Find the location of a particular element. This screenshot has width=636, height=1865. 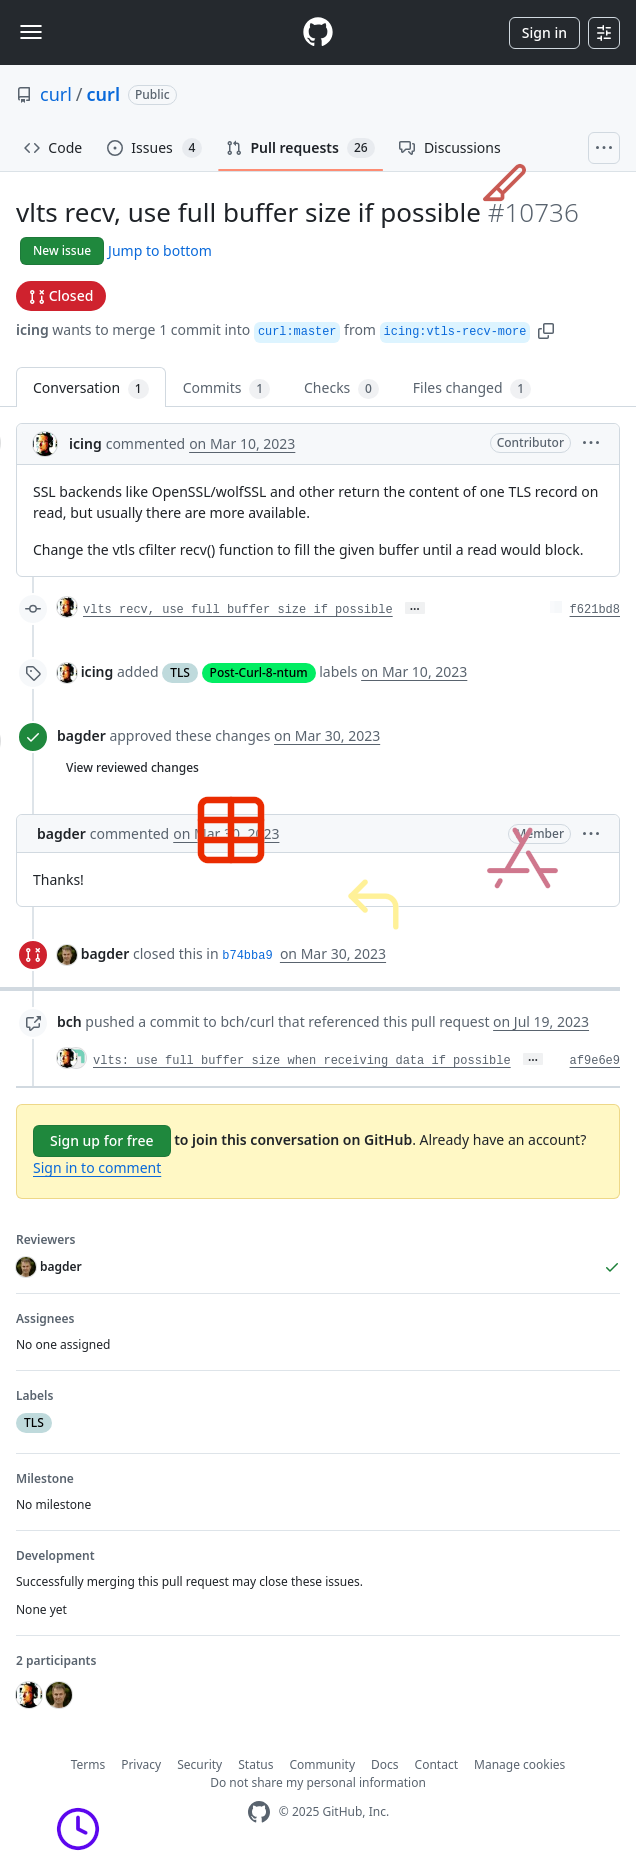

open the app store is located at coordinates (522, 860).